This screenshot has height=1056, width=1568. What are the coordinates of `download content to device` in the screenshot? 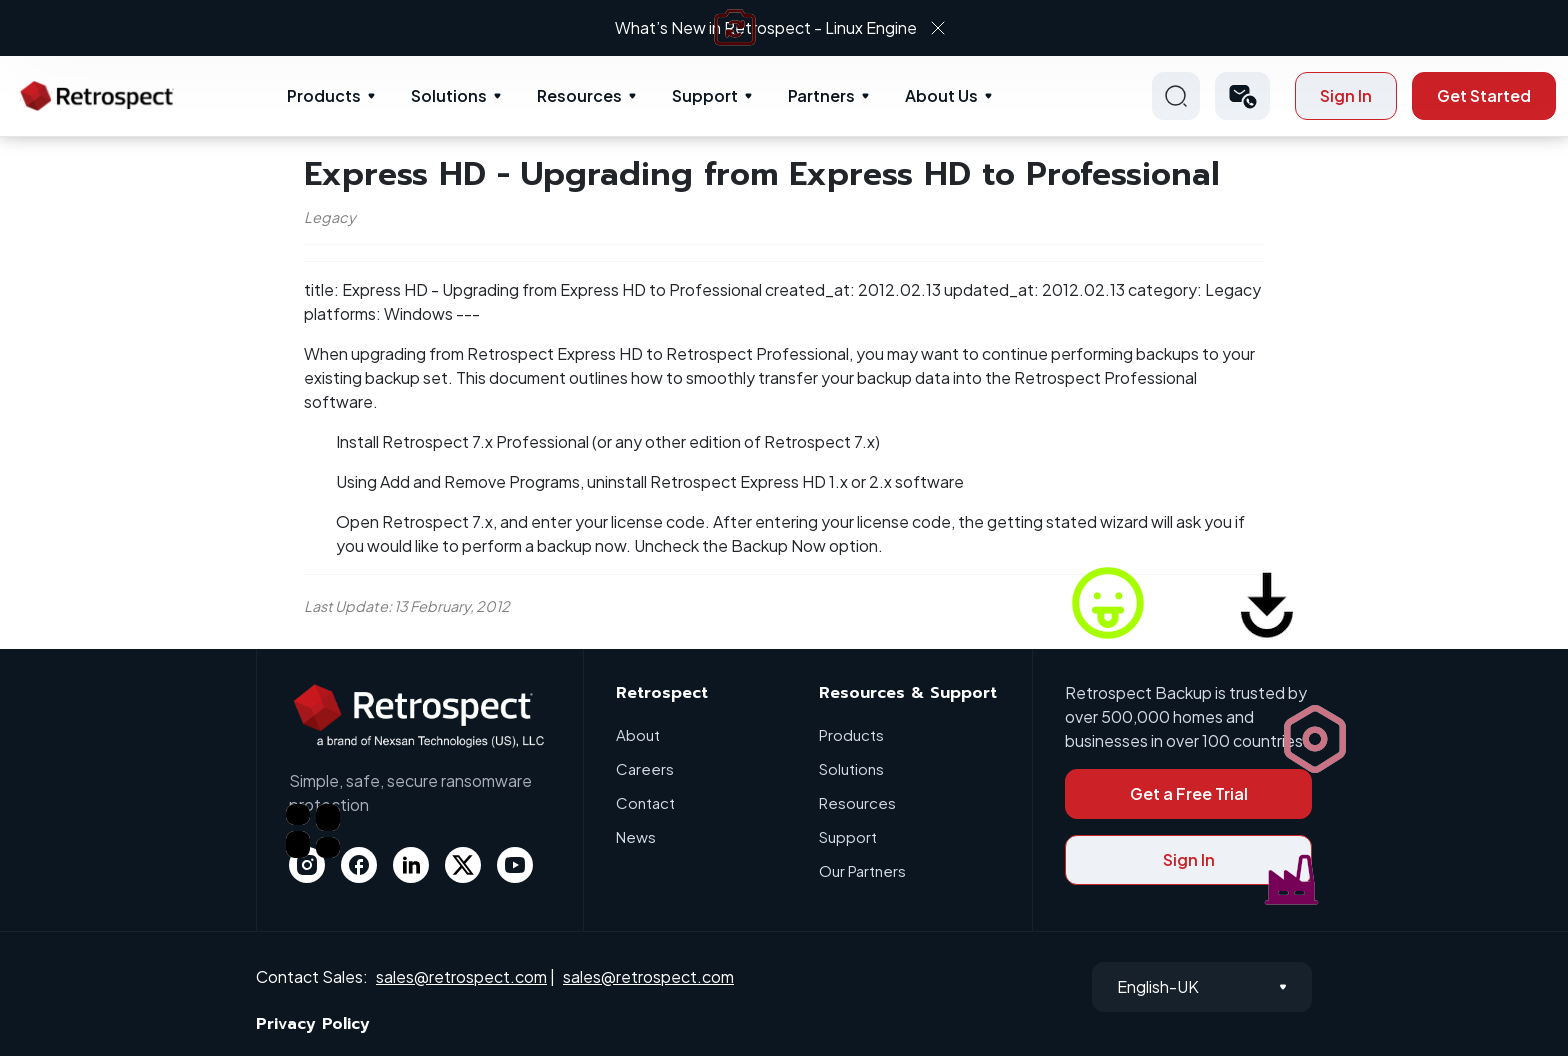 It's located at (1267, 603).